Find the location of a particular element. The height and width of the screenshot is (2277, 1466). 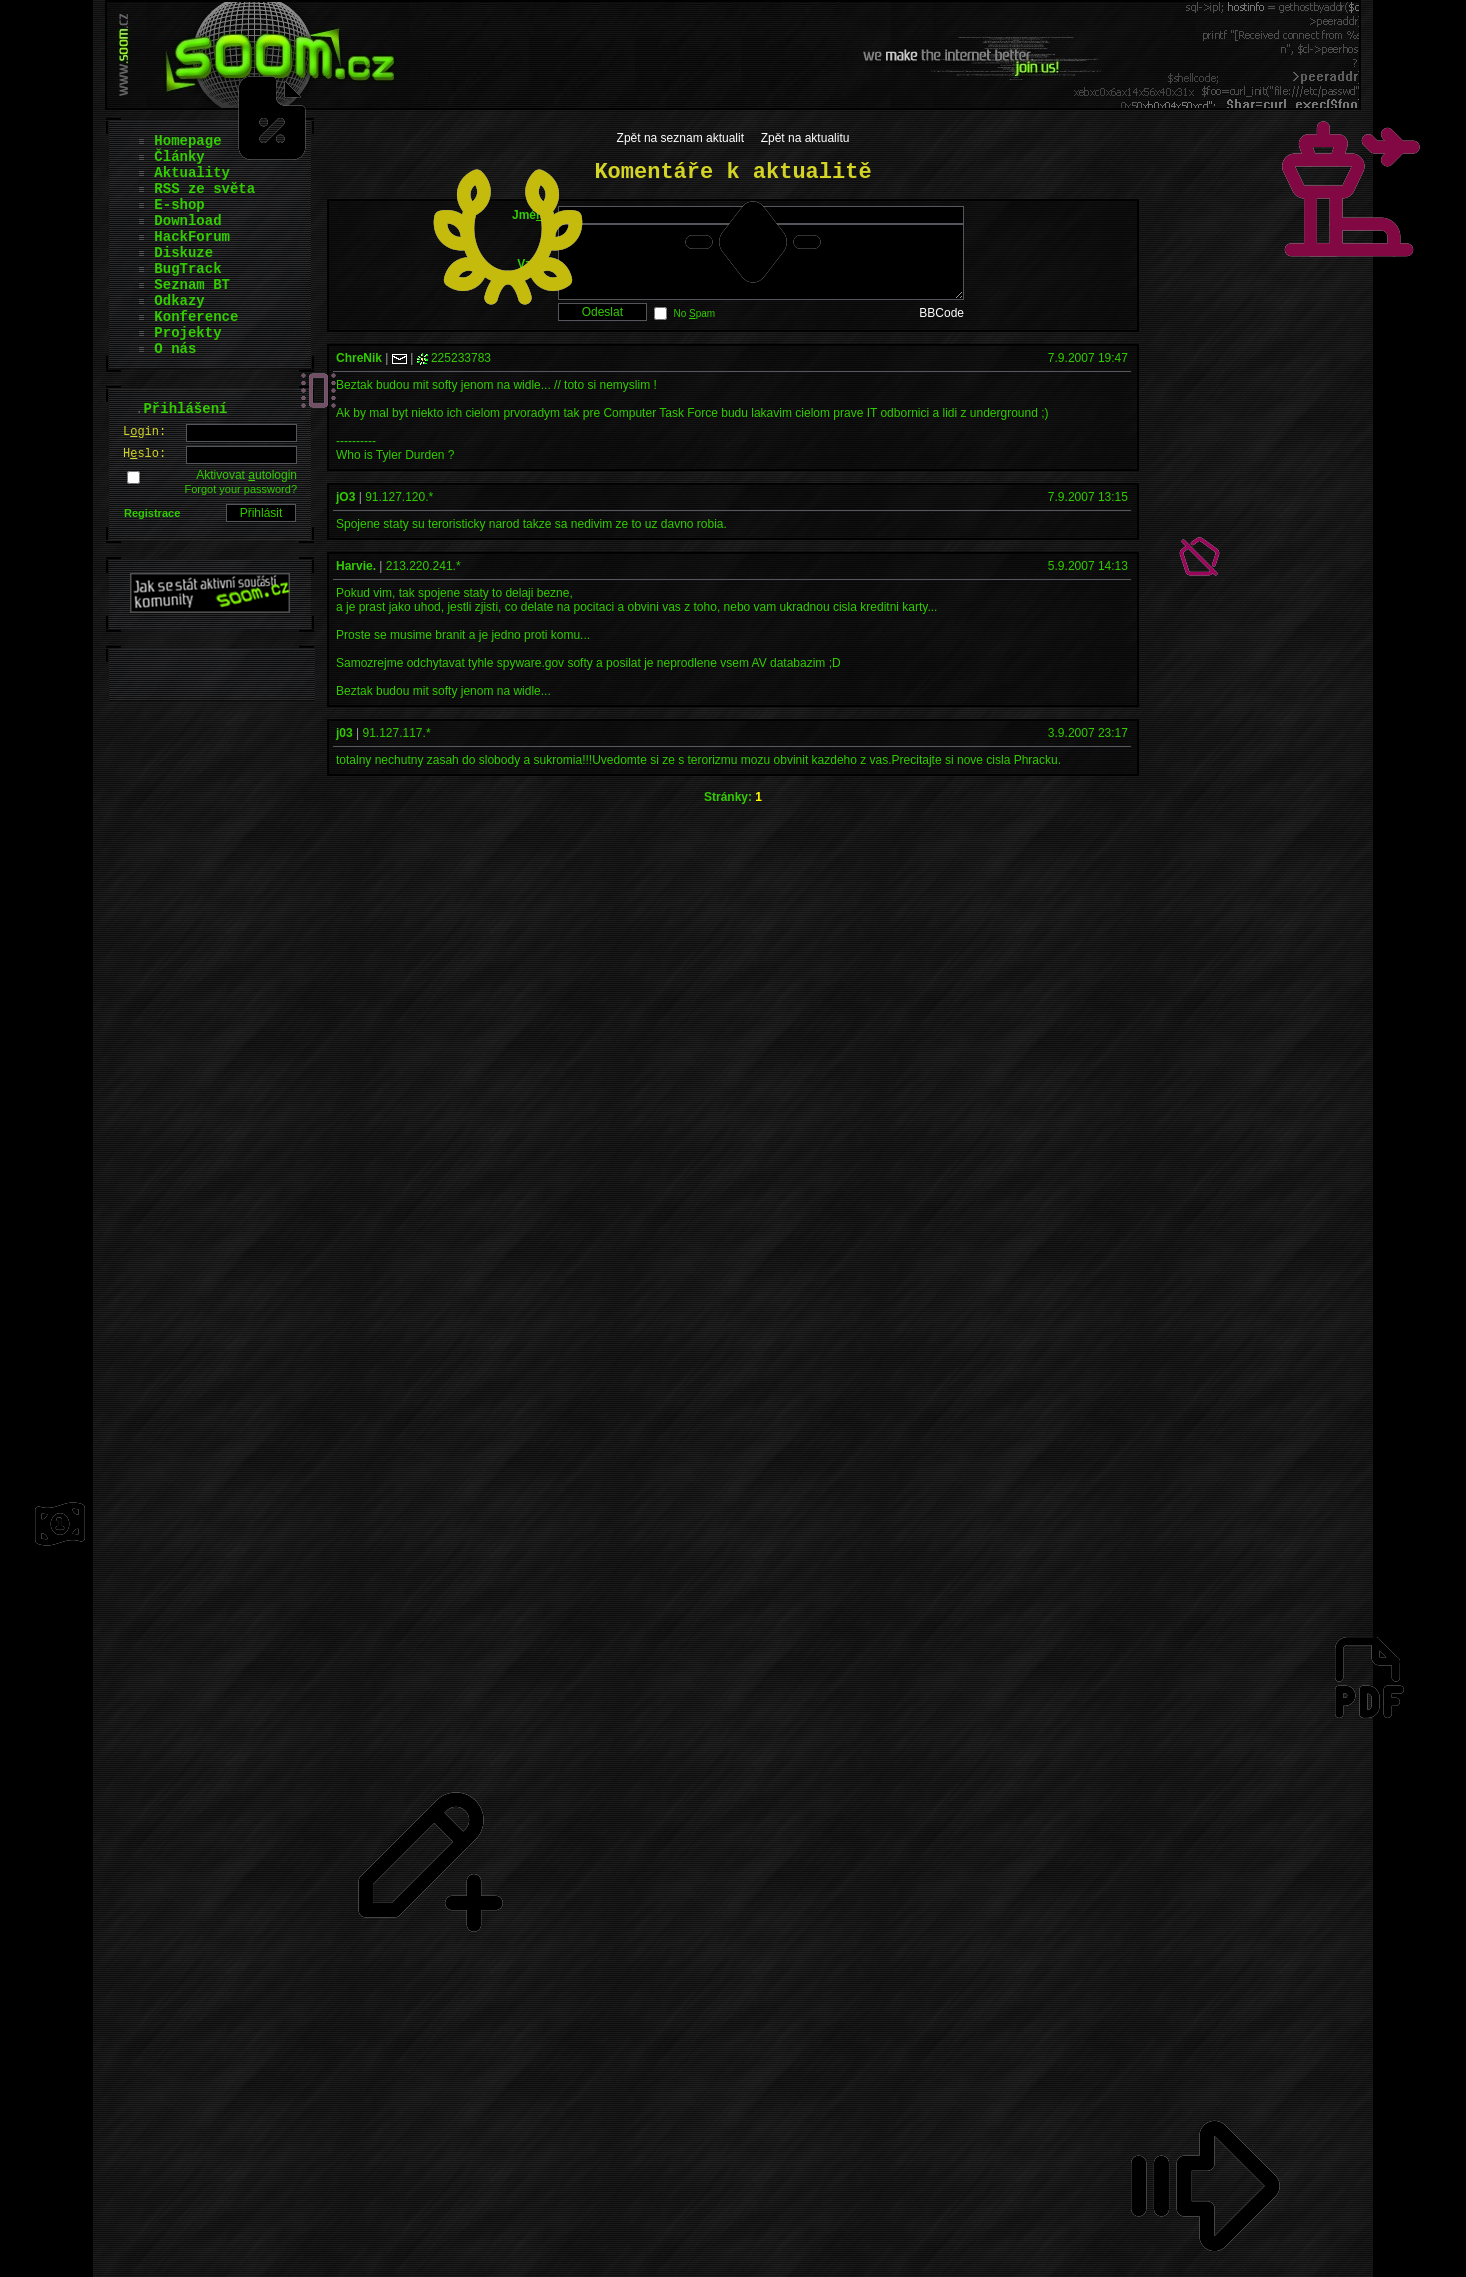

view achievements or awards is located at coordinates (508, 237).